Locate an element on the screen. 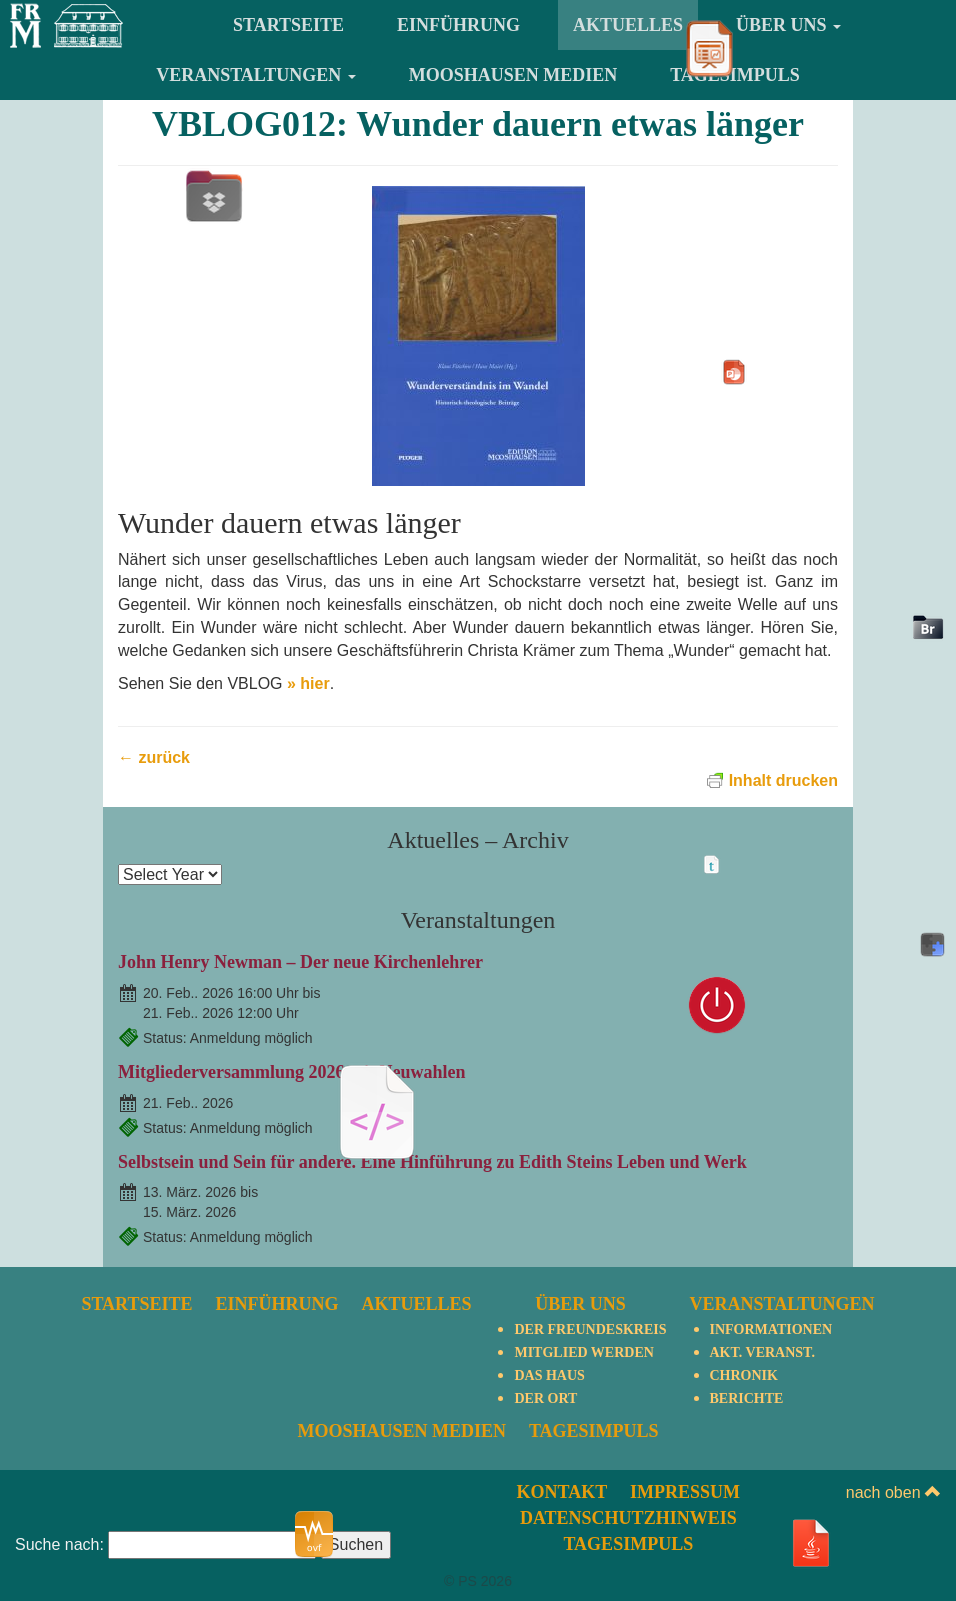 The image size is (956, 1601). open a VirtualBox appliance file is located at coordinates (314, 1534).